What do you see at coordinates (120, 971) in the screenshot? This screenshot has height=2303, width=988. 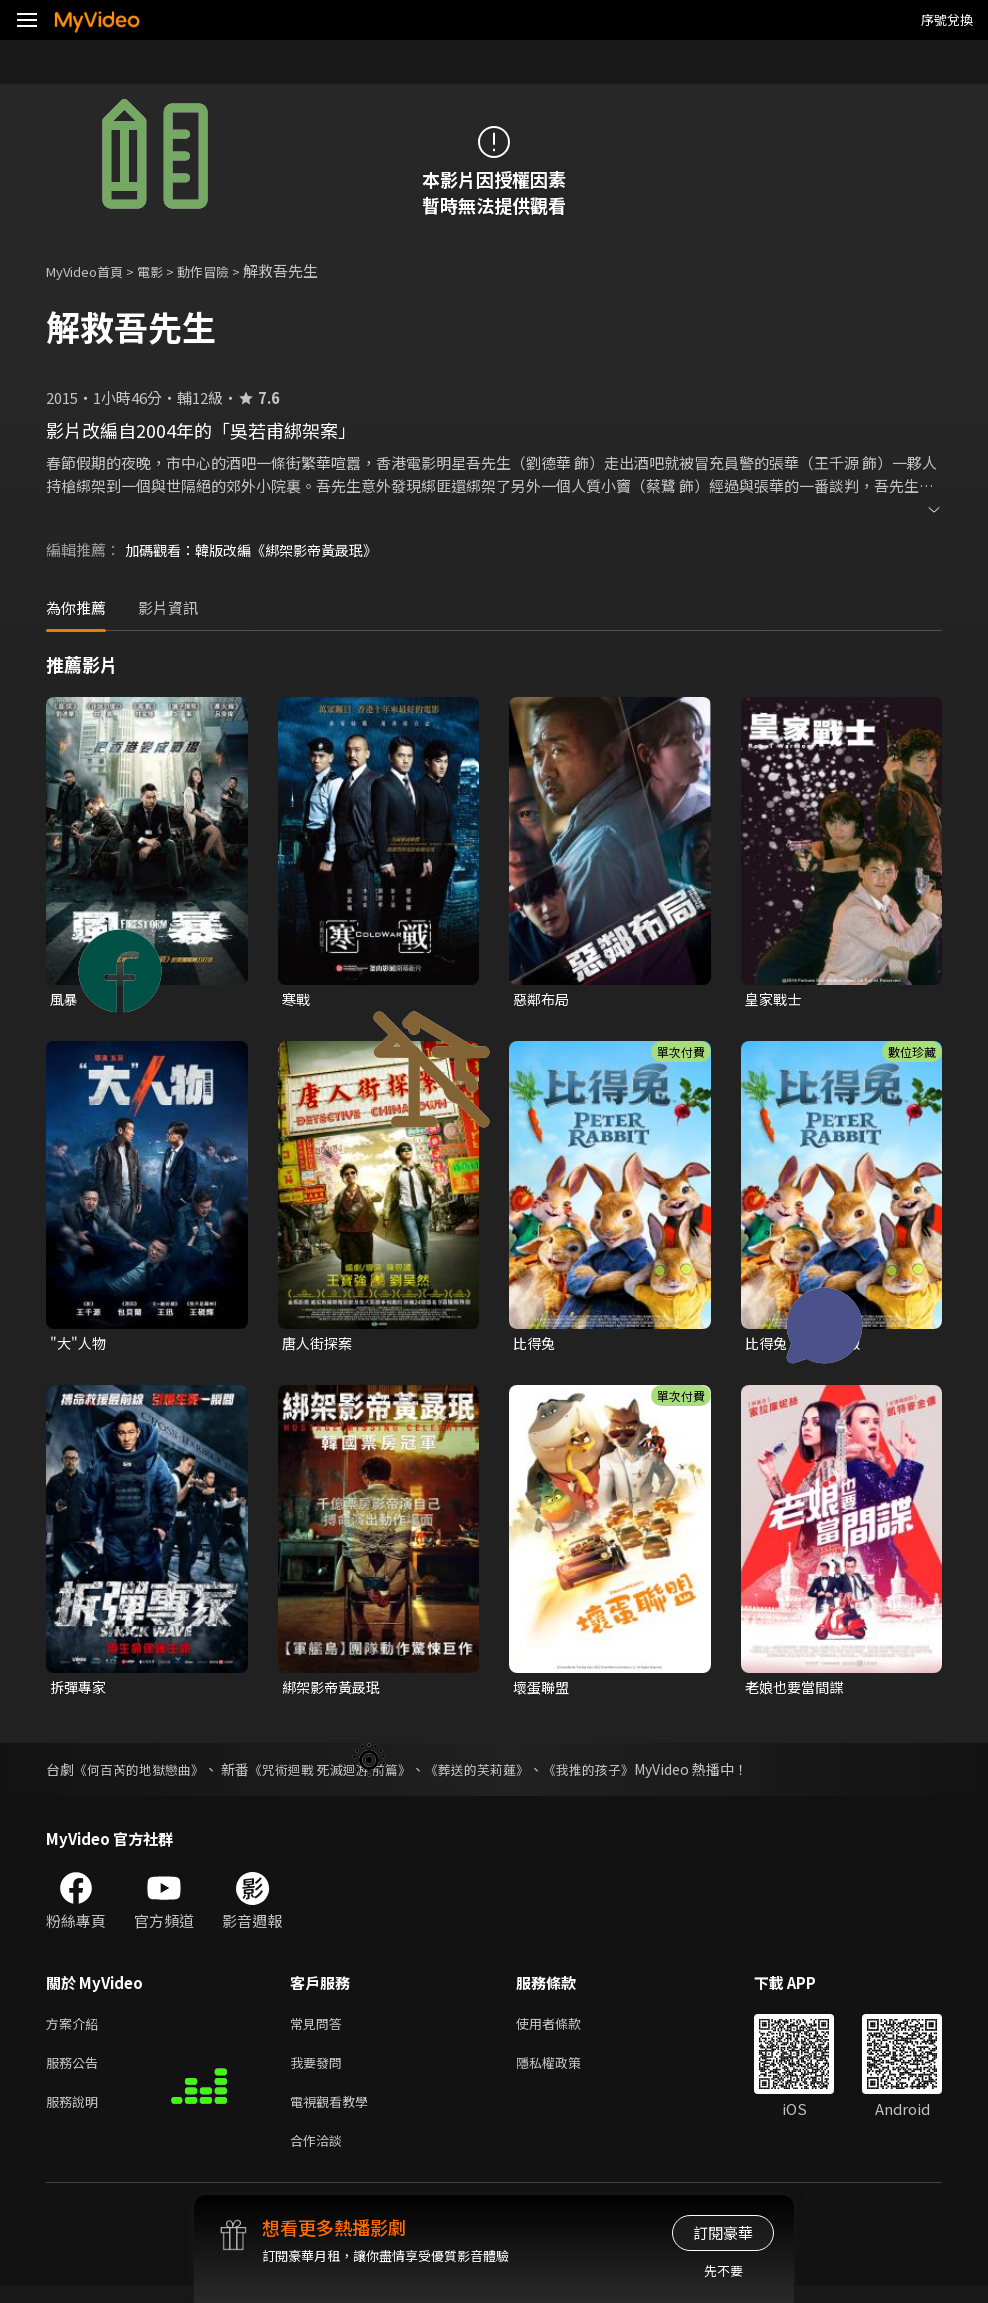 I see `open Facebook app` at bounding box center [120, 971].